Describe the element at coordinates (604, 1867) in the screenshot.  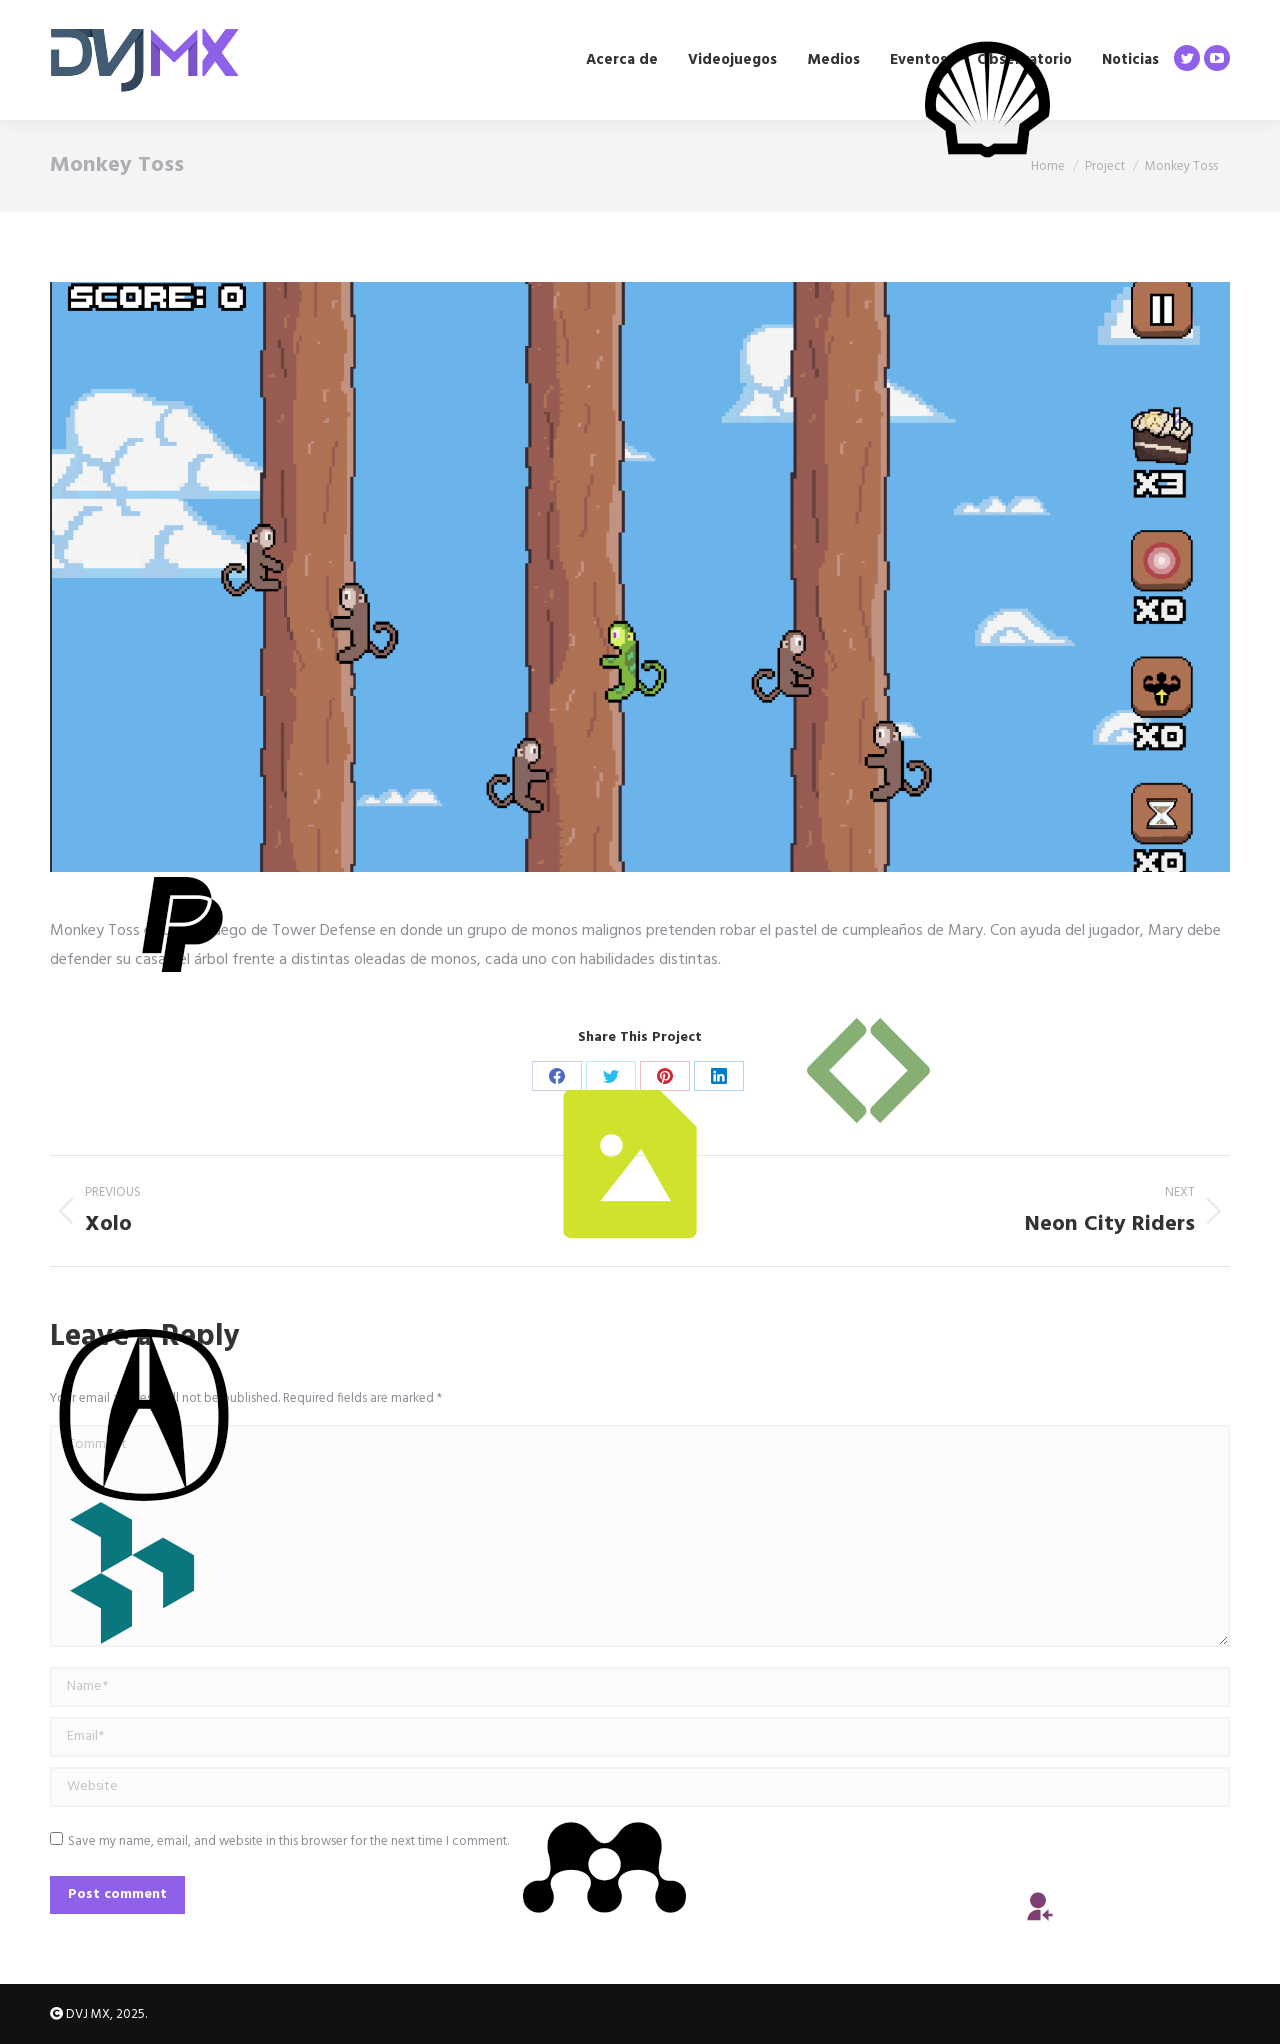
I see `open Mendeley reference manager` at that location.